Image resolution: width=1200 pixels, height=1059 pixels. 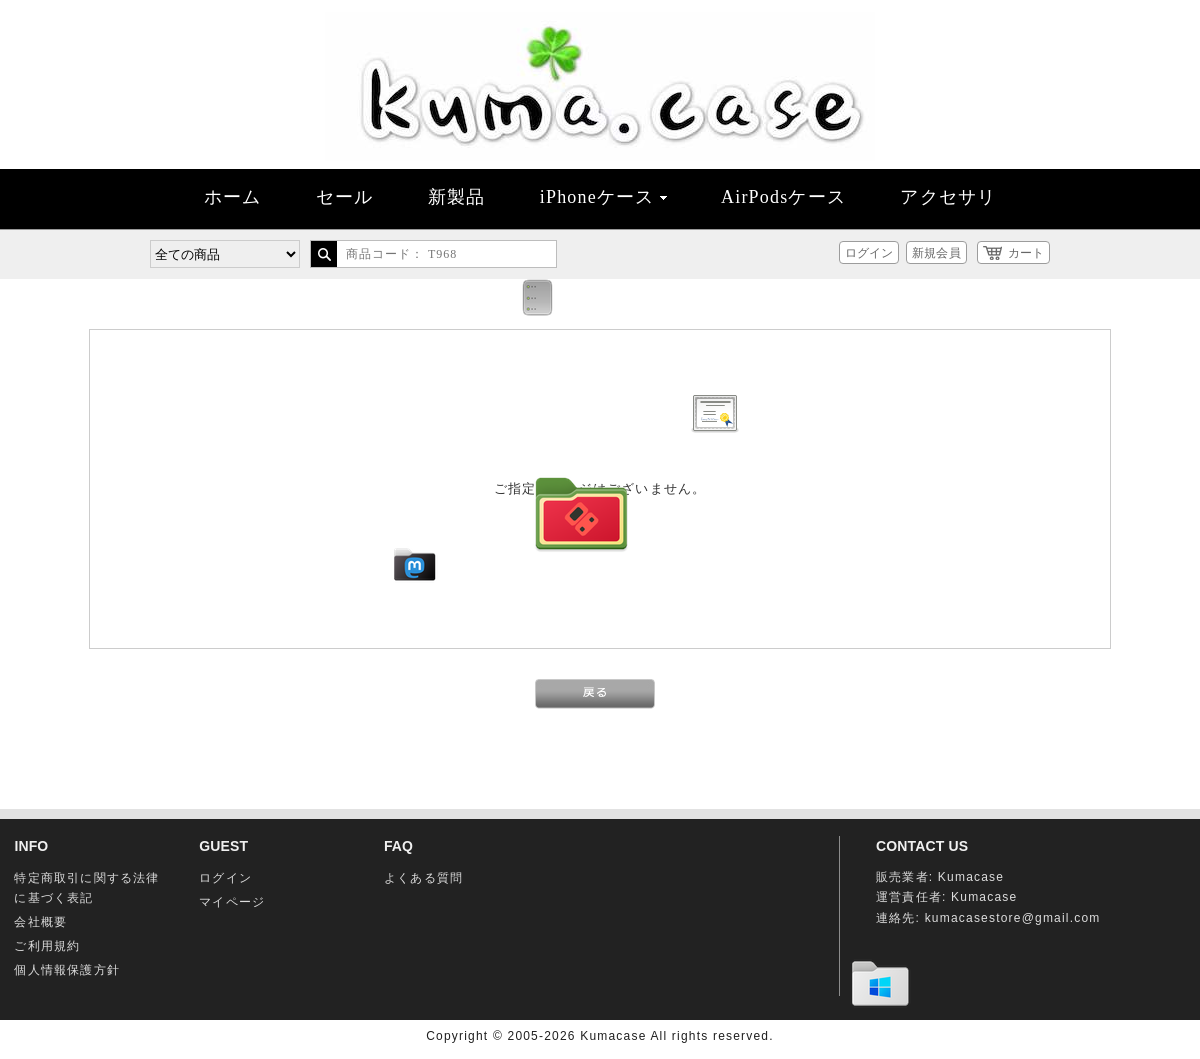 What do you see at coordinates (880, 985) in the screenshot?
I see `open windows system files folder` at bounding box center [880, 985].